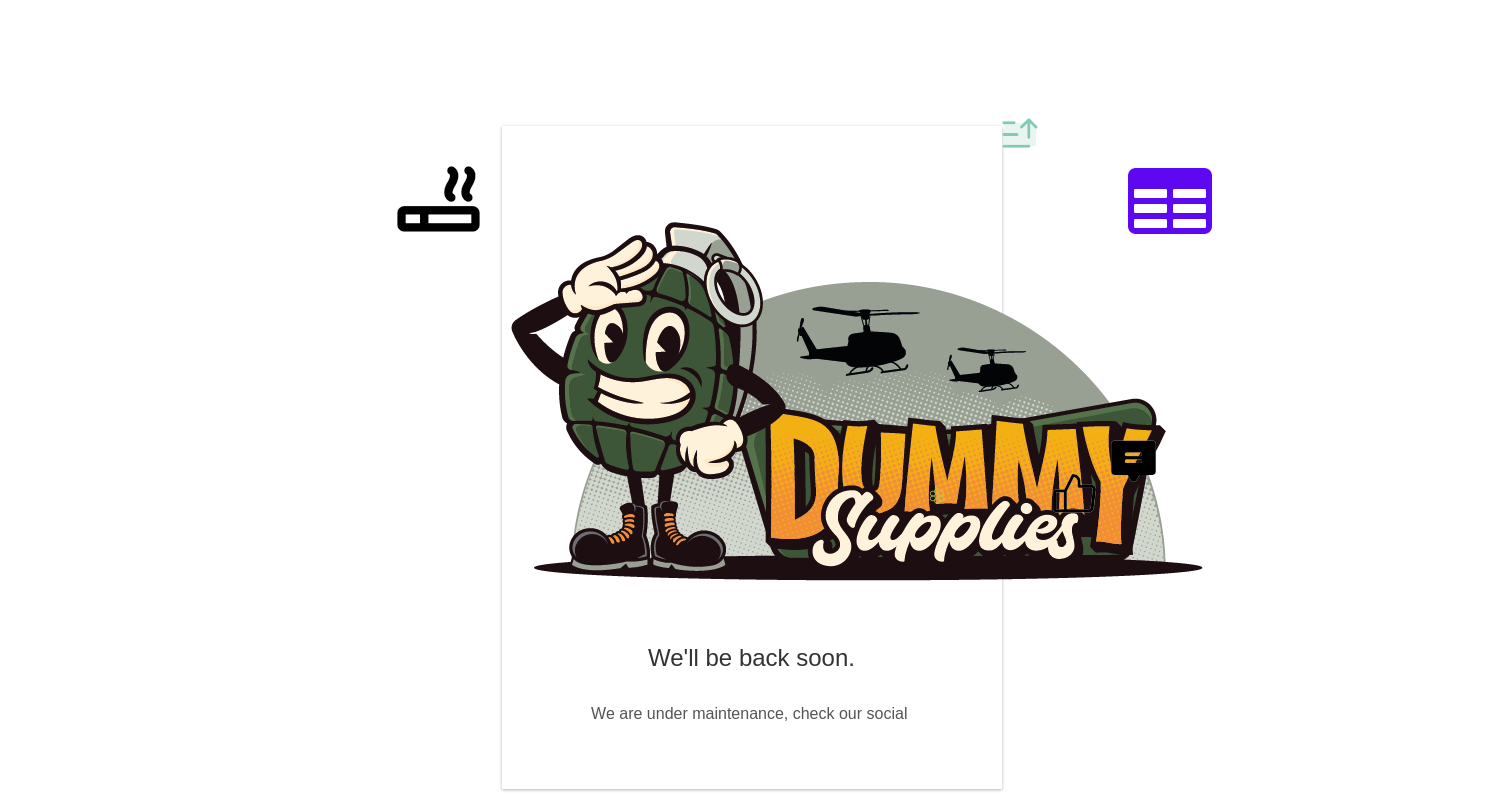 Image resolution: width=1503 pixels, height=797 pixels. Describe the element at coordinates (438, 207) in the screenshot. I see `indicates a designated smoking area` at that location.